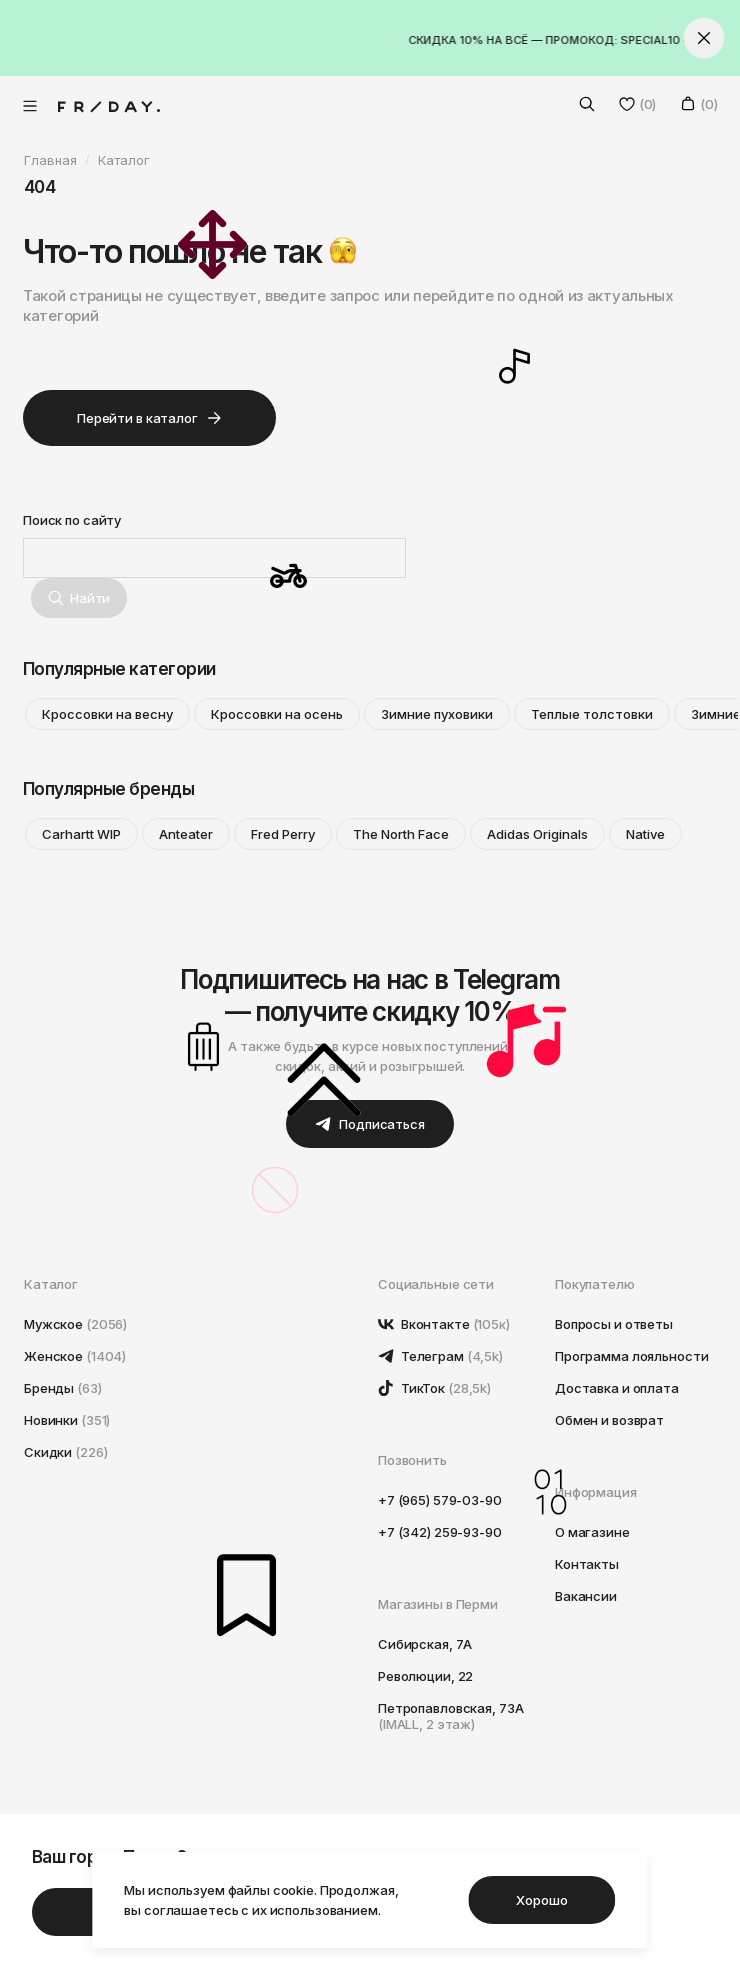 This screenshot has height=1968, width=740. What do you see at coordinates (212, 244) in the screenshot?
I see `move or reposition an element` at bounding box center [212, 244].